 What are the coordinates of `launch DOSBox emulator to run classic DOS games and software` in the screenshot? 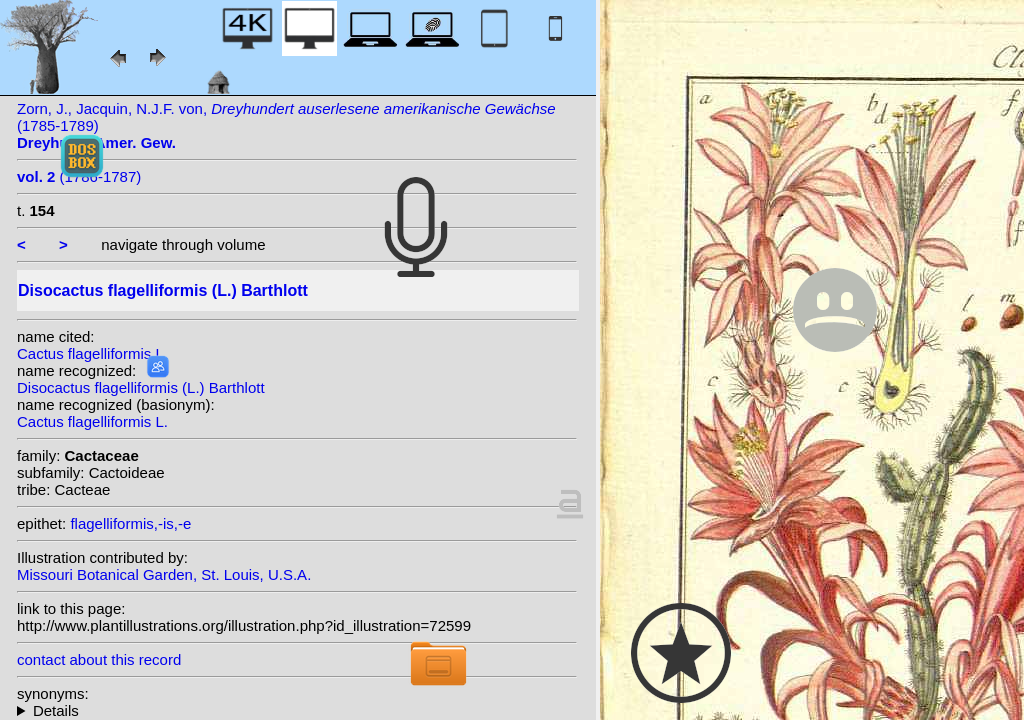 It's located at (82, 156).